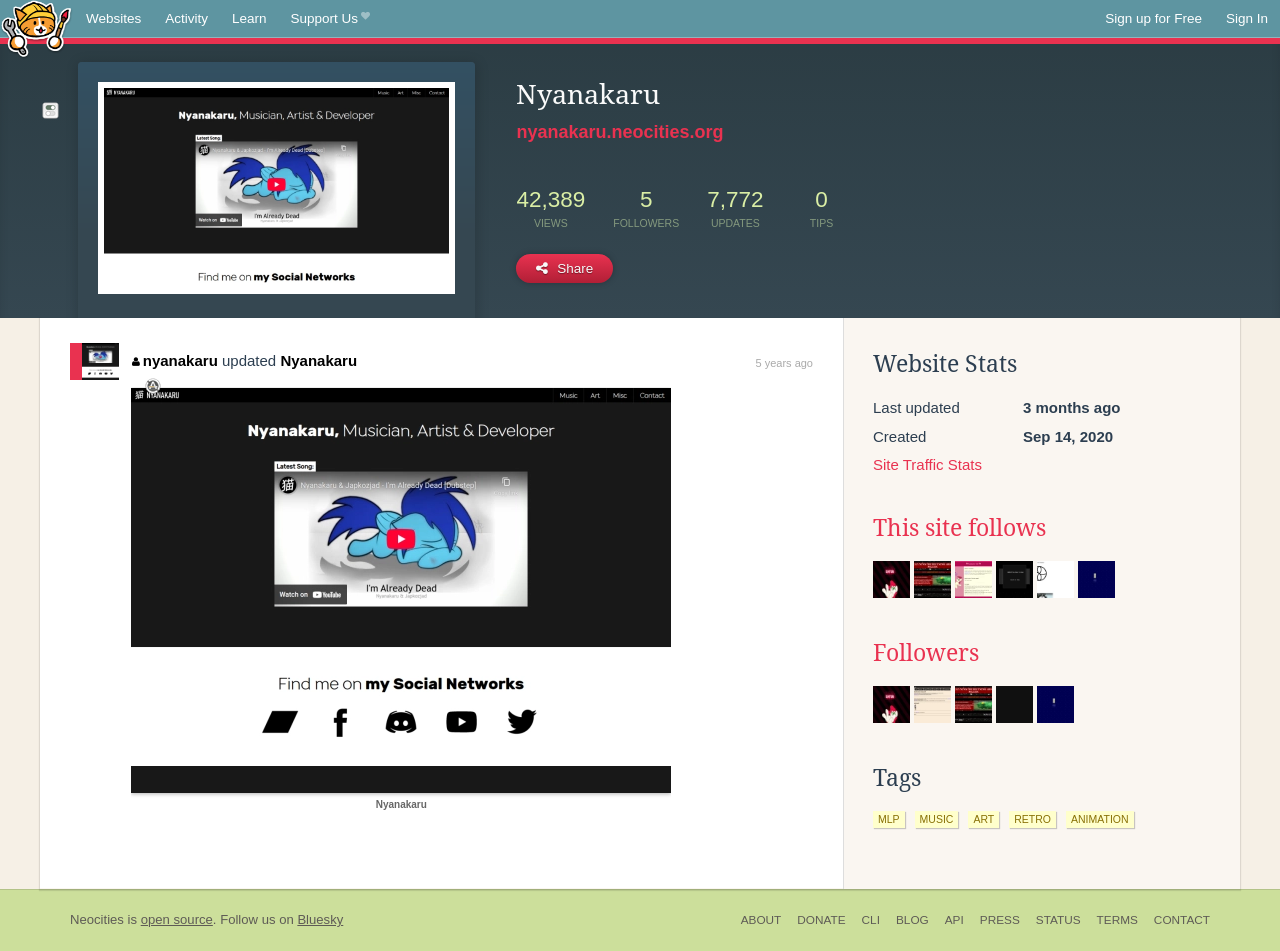 The height and width of the screenshot is (951, 1280). I want to click on open the software updater application, so click(153, 386).